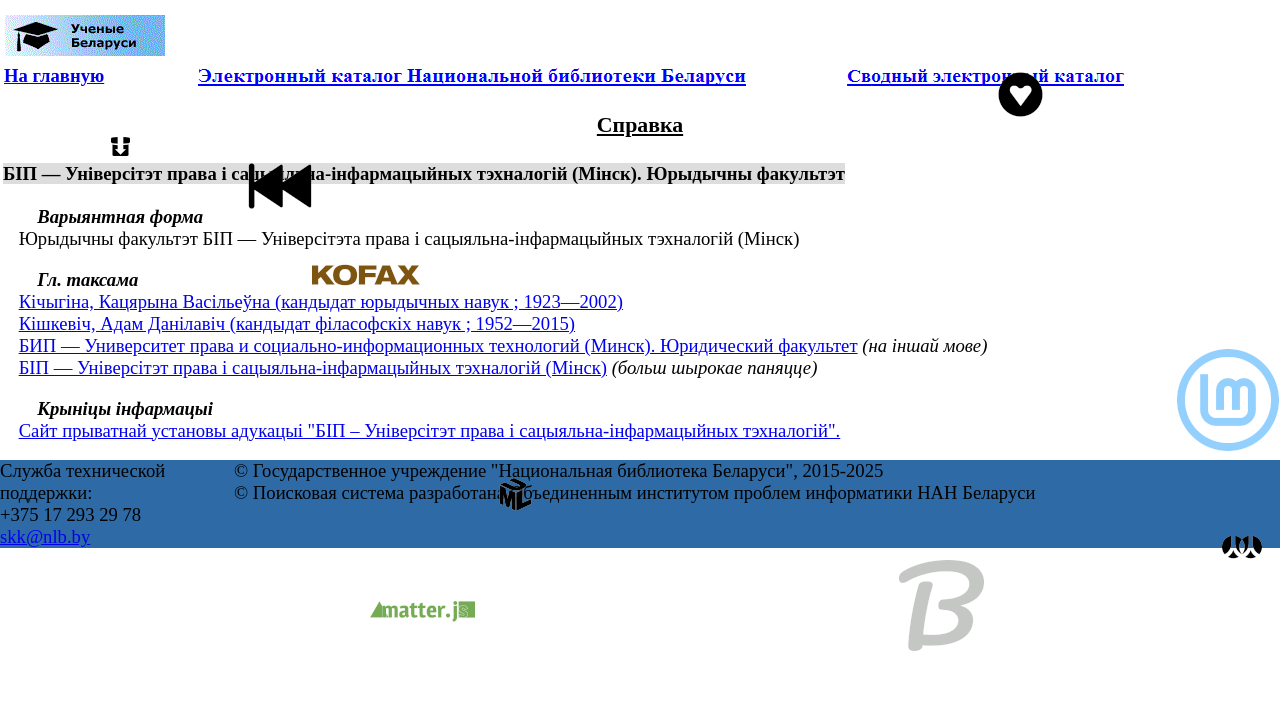  I want to click on skip to the beginning of the track, so click(280, 186).